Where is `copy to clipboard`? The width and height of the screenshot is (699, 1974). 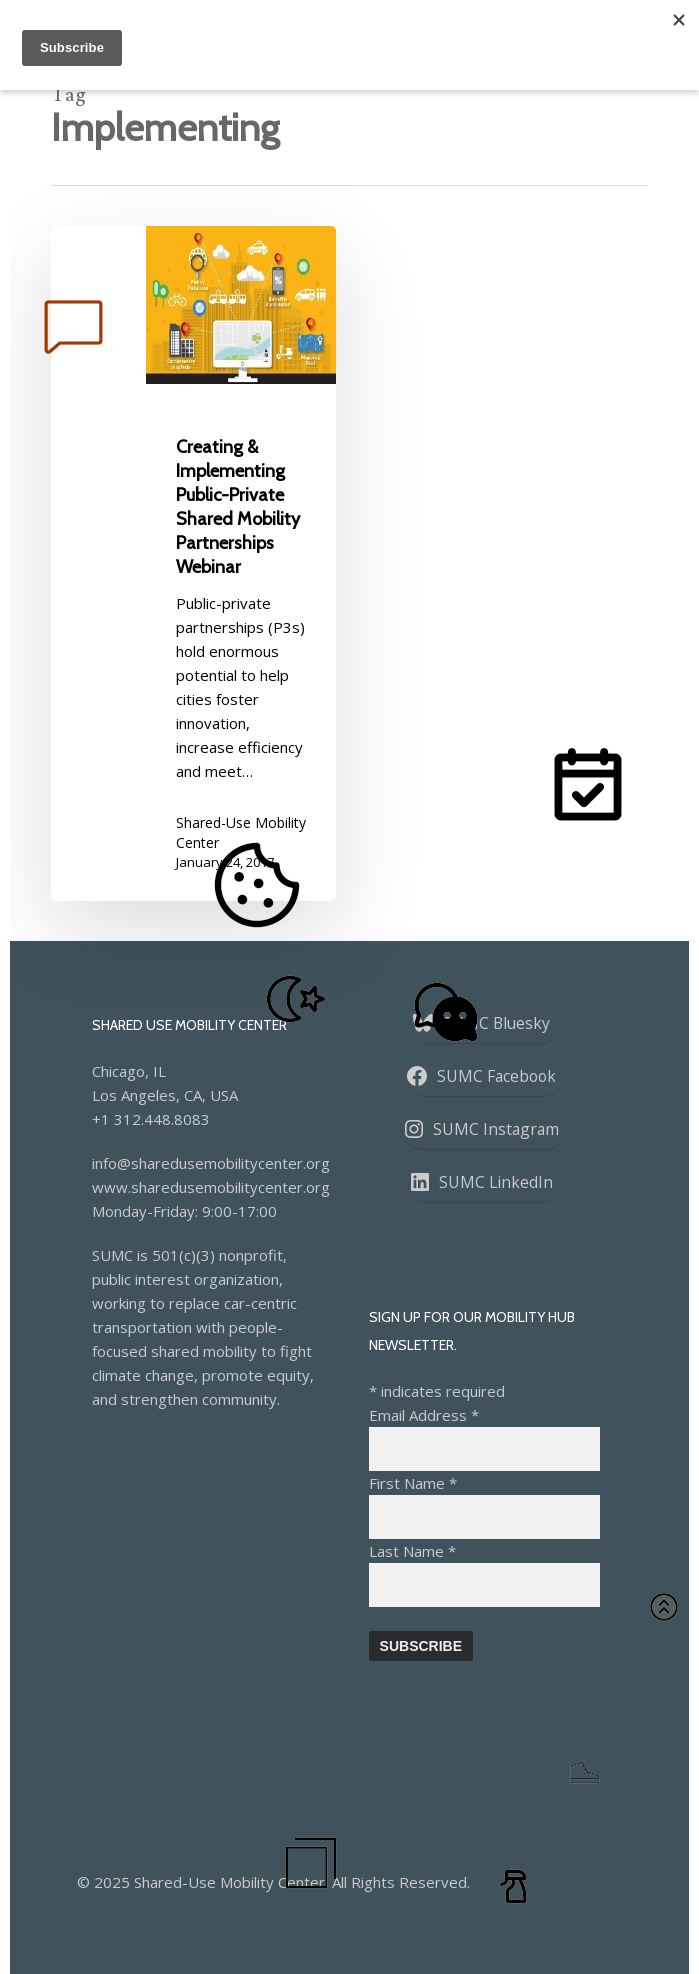 copy to clipboard is located at coordinates (311, 1863).